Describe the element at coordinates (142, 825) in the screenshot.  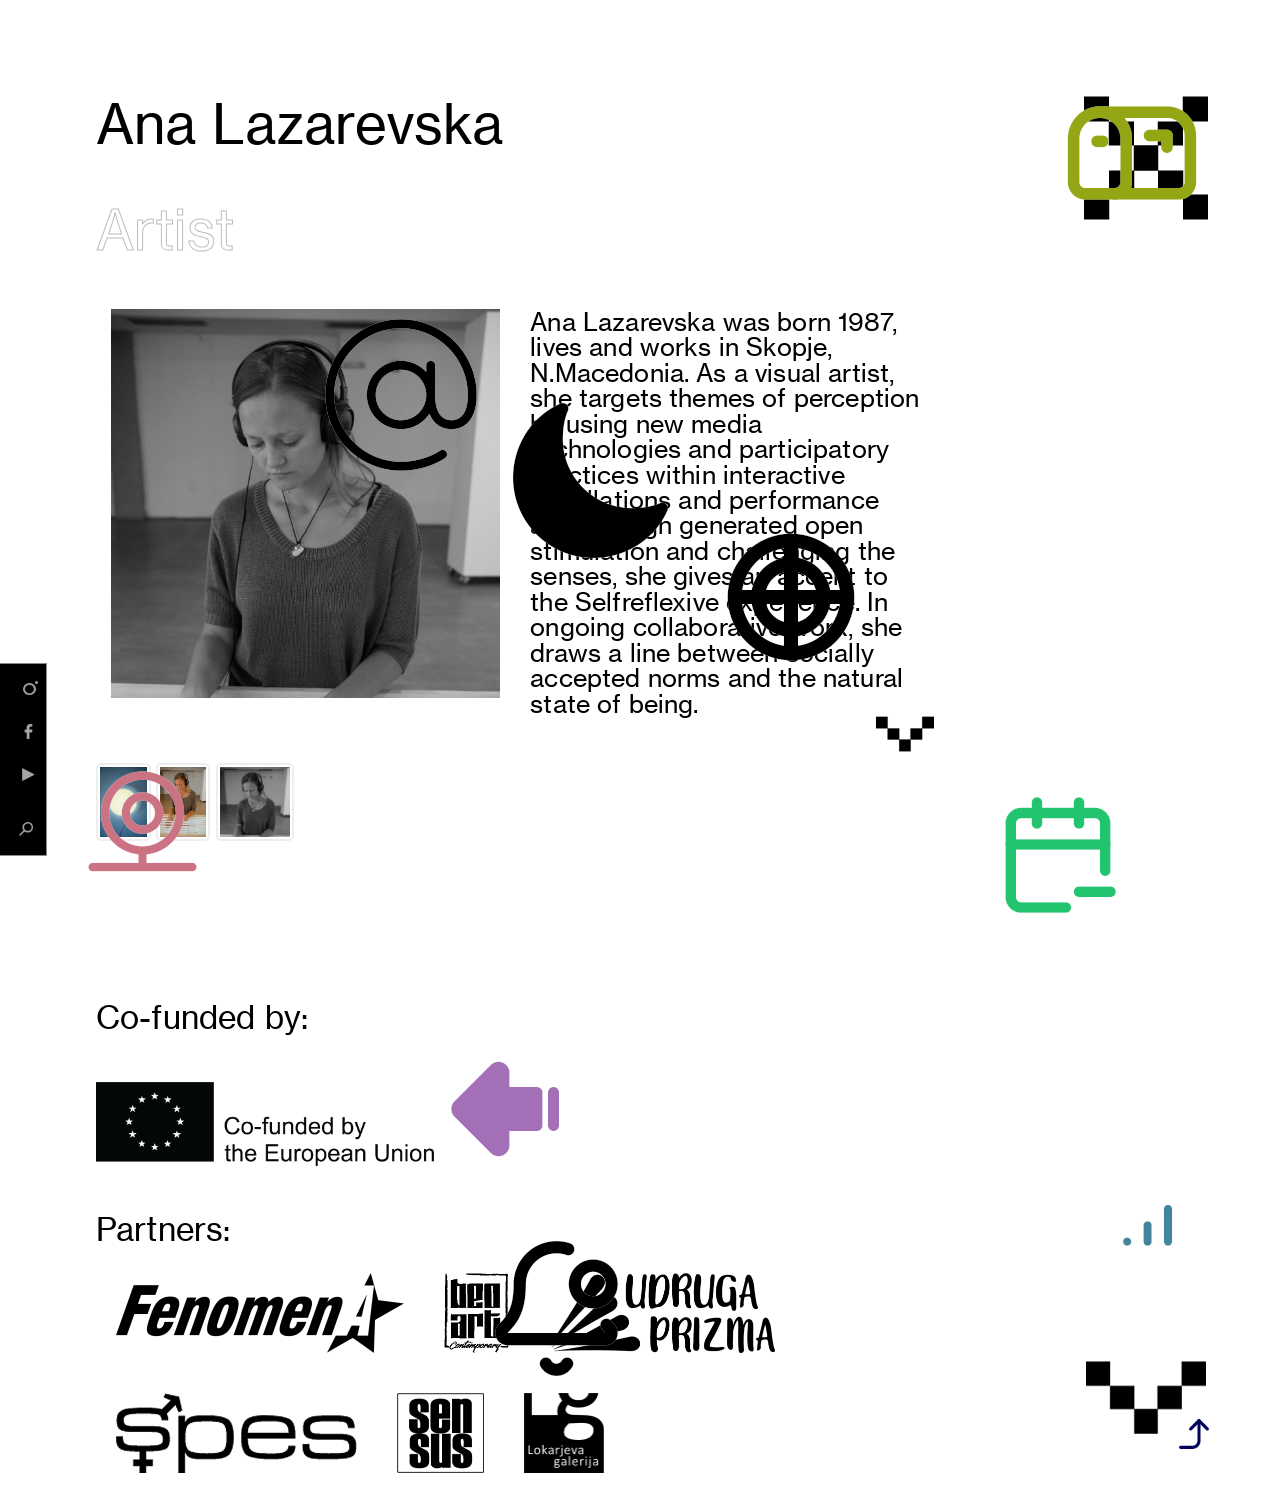
I see `enable webcam or video camera` at that location.